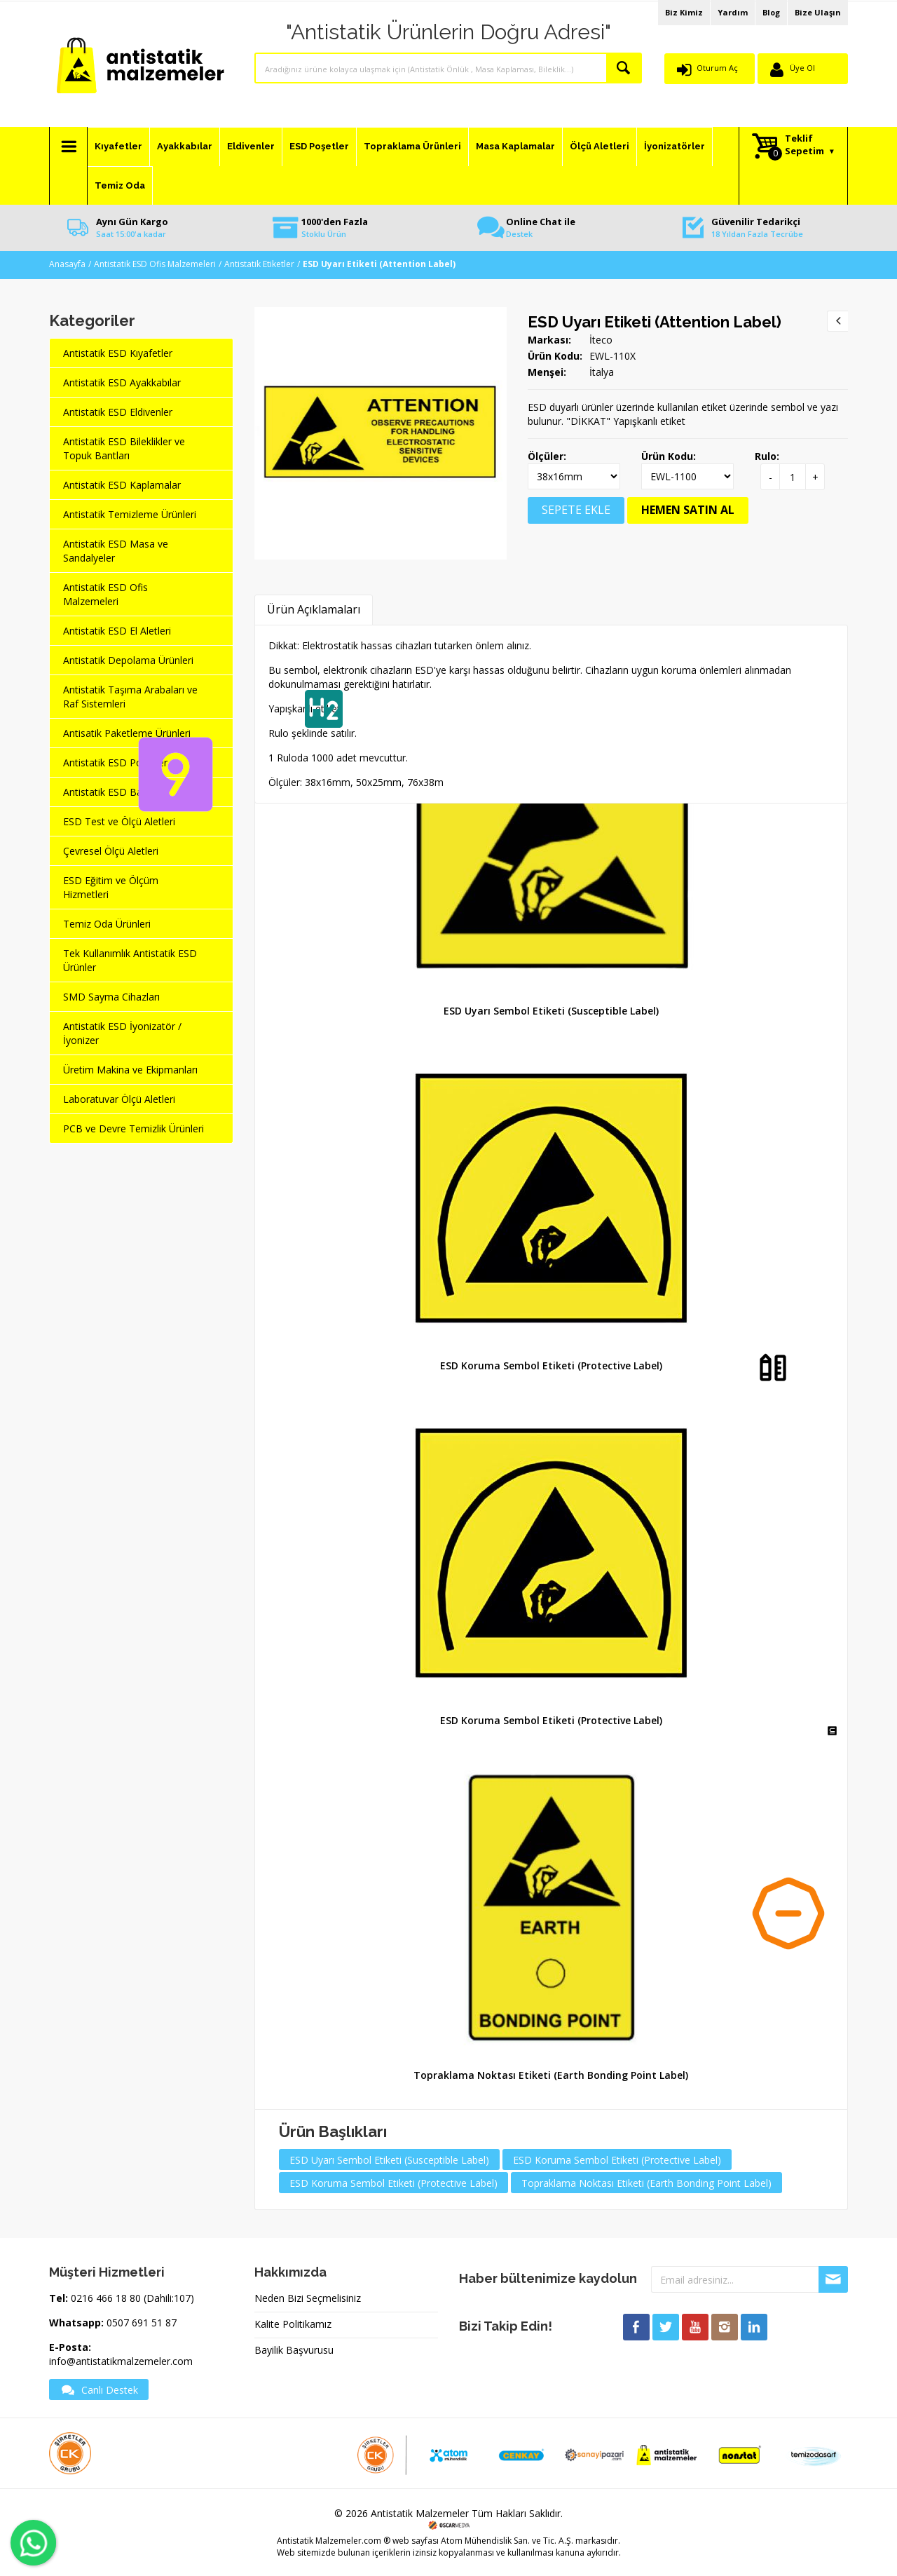  Describe the element at coordinates (324, 709) in the screenshot. I see `format text as heading level 2` at that location.